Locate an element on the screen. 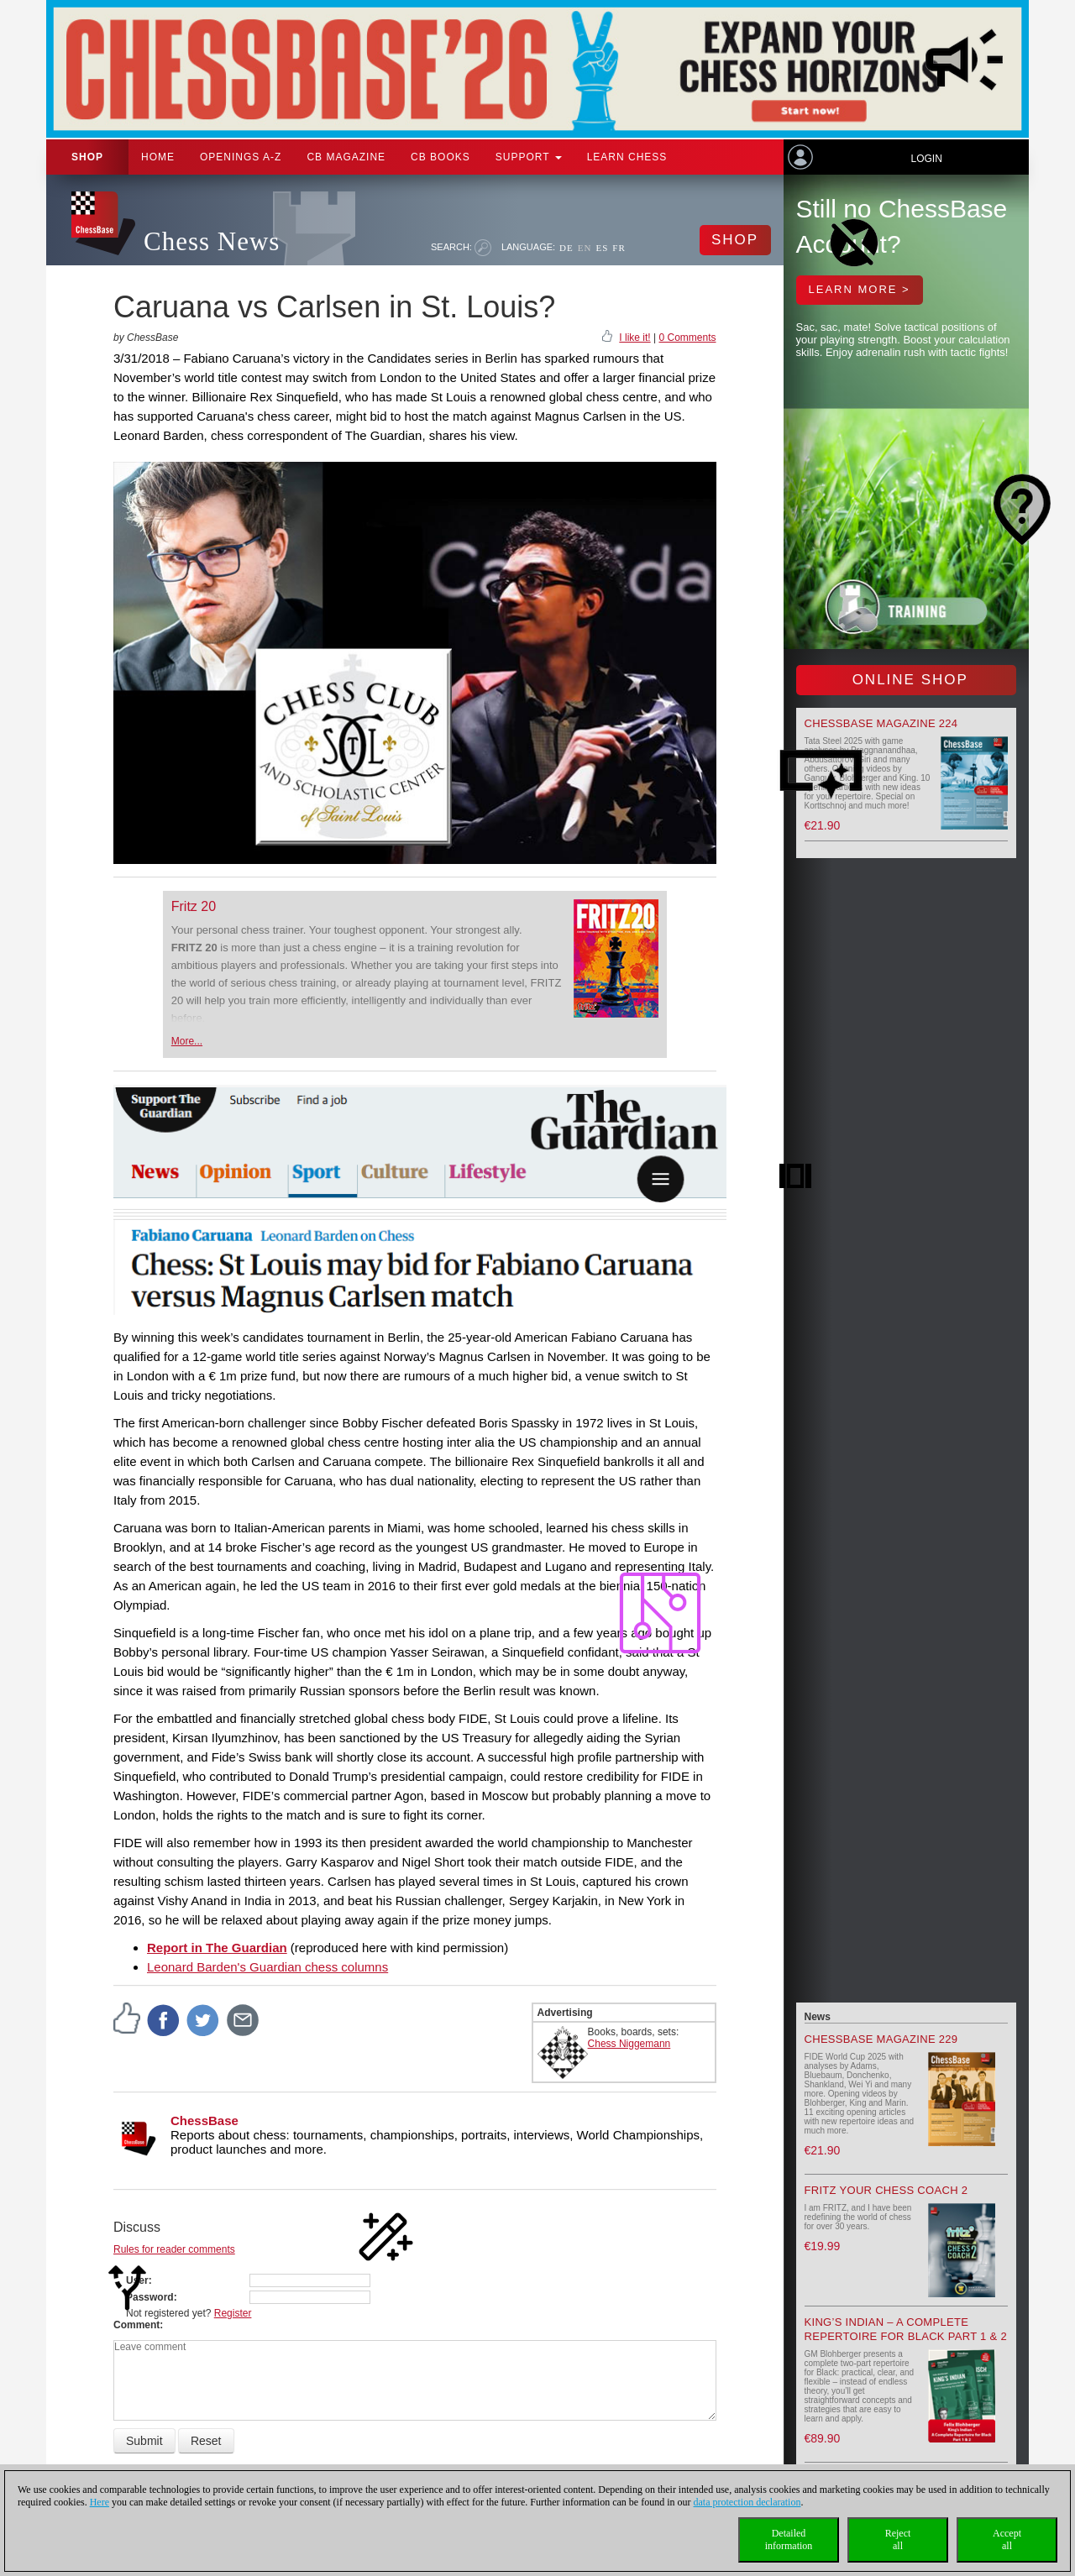 The image size is (1075, 2576). make an announcement or broadcast is located at coordinates (964, 60).